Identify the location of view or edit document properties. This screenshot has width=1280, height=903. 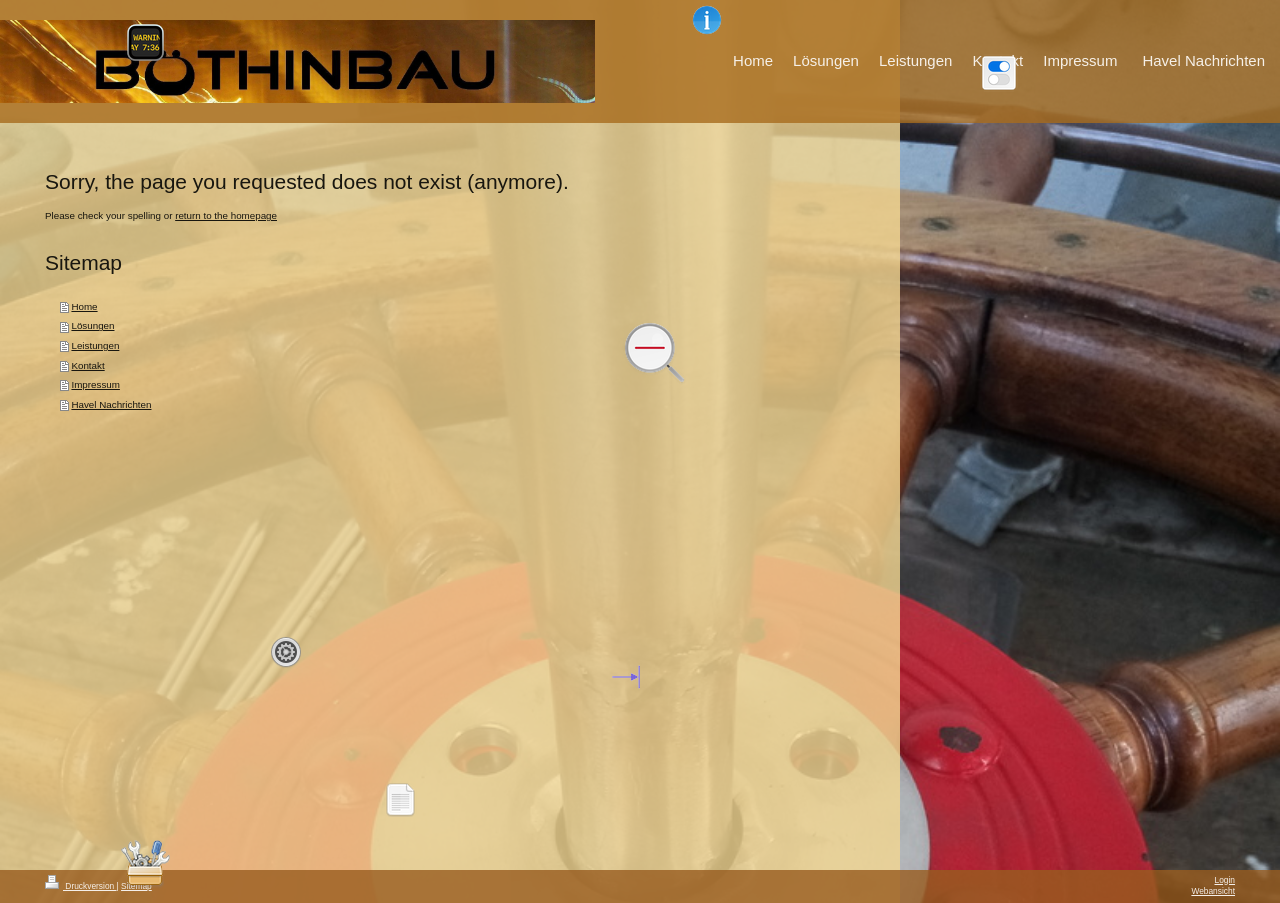
(286, 652).